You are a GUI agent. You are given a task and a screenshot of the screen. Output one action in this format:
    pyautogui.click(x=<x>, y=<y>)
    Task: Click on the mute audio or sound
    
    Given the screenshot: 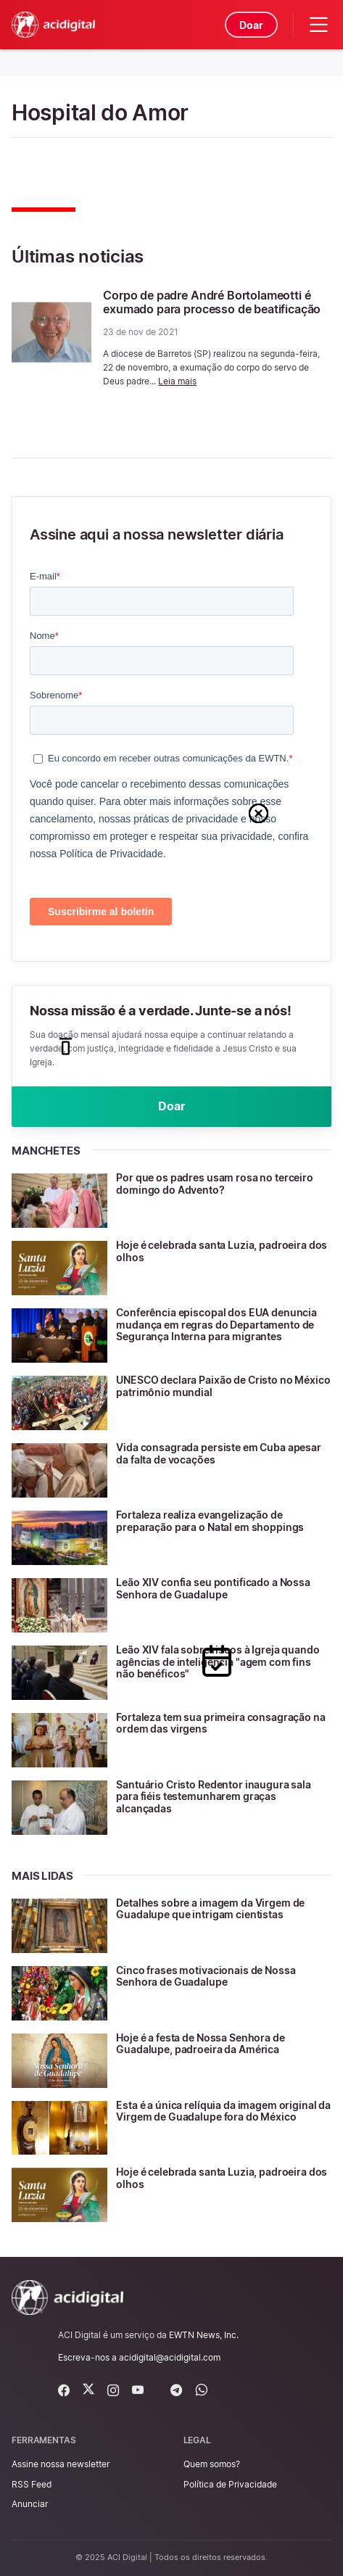 What is the action you would take?
    pyautogui.click(x=38, y=1976)
    